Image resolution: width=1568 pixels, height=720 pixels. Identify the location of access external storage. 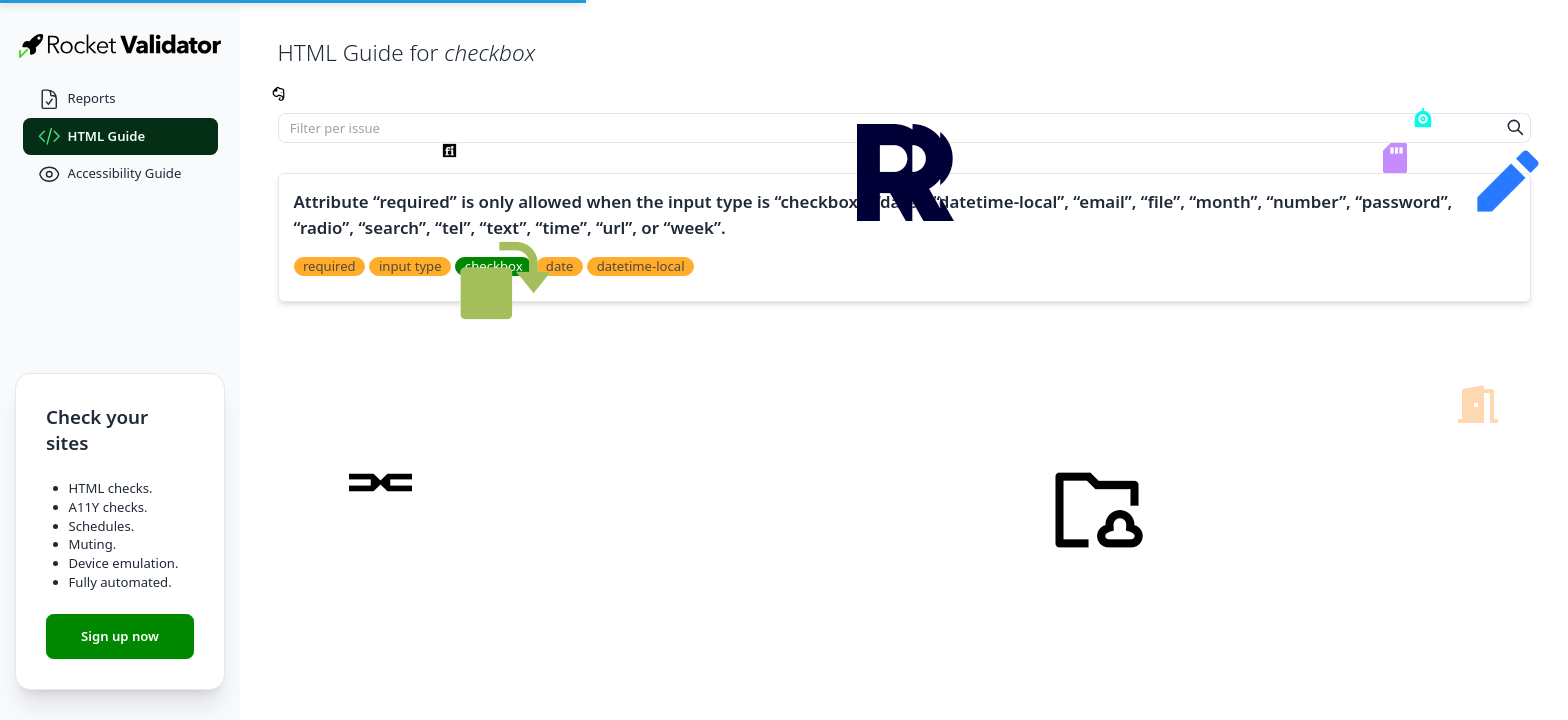
(1395, 158).